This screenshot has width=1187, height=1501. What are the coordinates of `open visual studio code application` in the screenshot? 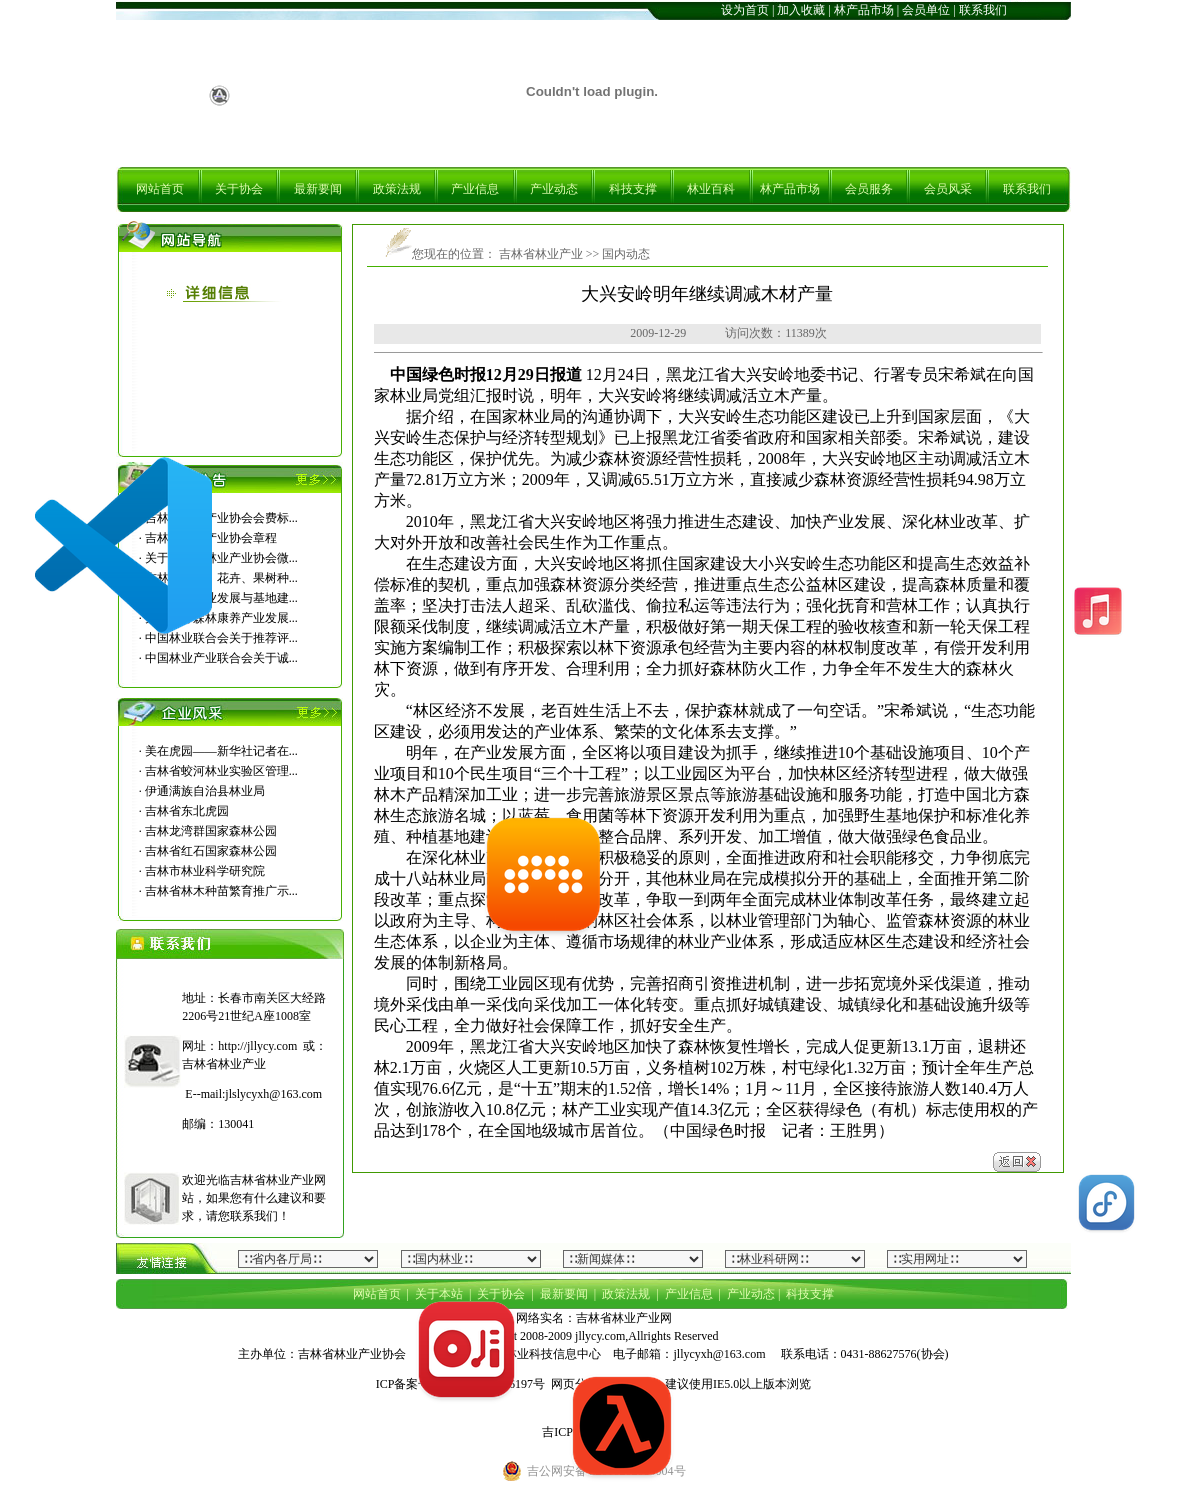 It's located at (123, 545).